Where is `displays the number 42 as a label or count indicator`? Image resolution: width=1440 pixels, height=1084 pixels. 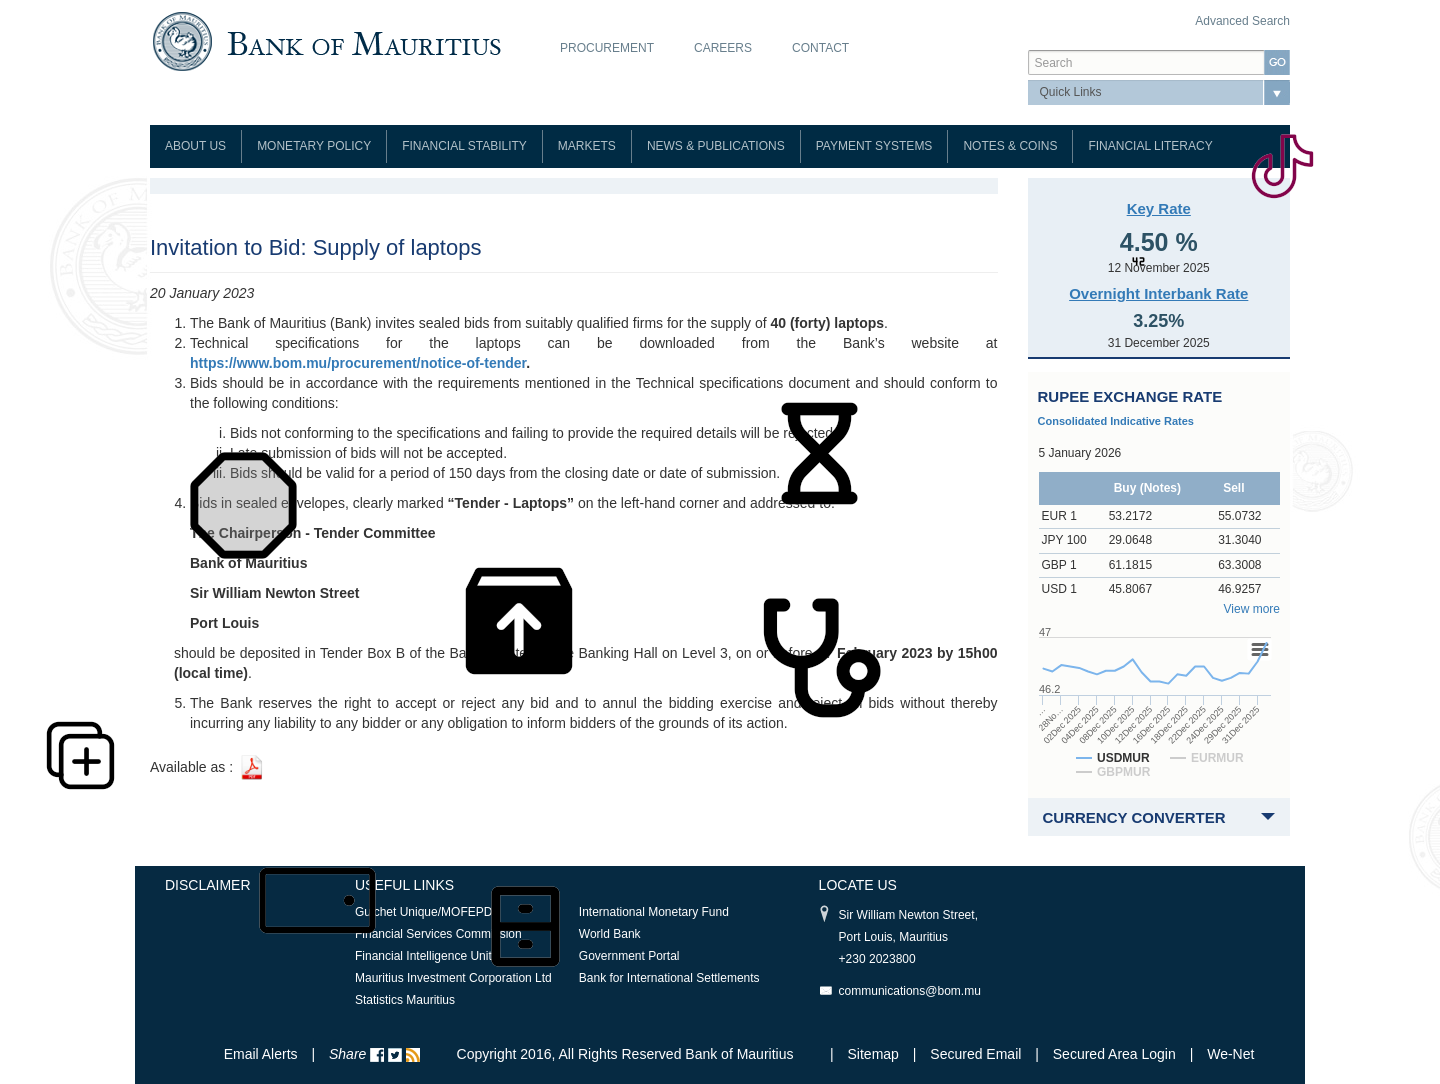 displays the number 42 as a label or count indicator is located at coordinates (1138, 261).